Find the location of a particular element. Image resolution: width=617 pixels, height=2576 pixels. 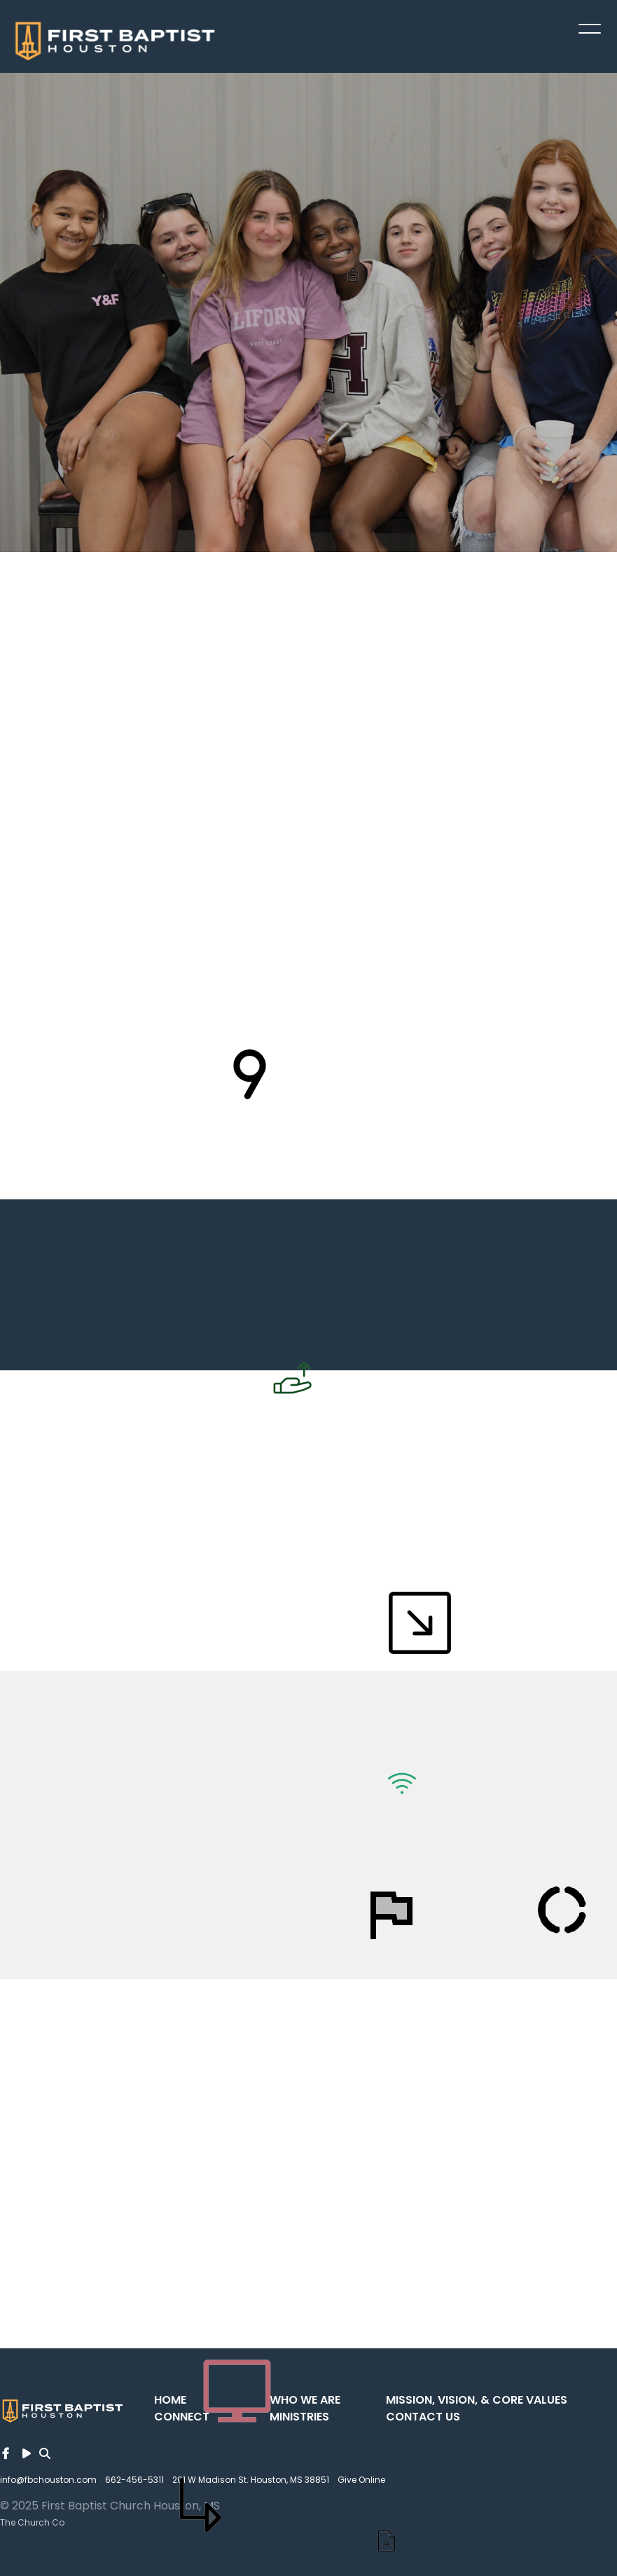

loading or processing in progress is located at coordinates (562, 1910).